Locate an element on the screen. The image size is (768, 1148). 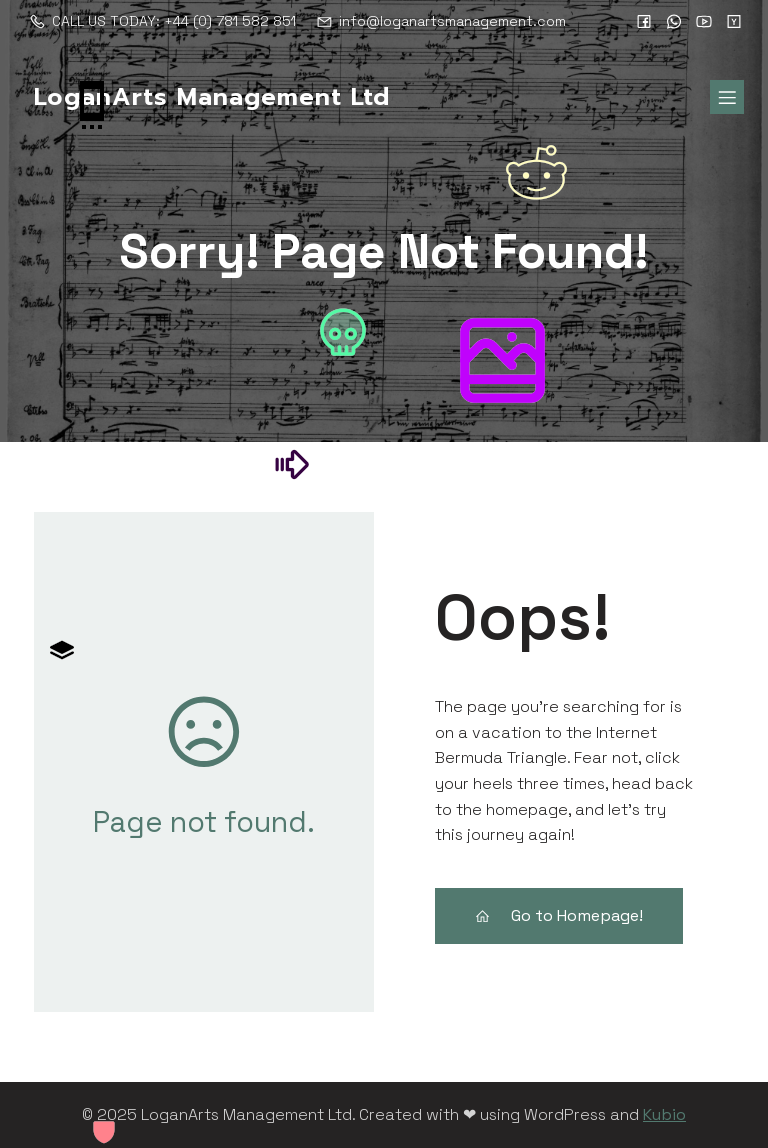
skip forward or advance to next item is located at coordinates (292, 464).